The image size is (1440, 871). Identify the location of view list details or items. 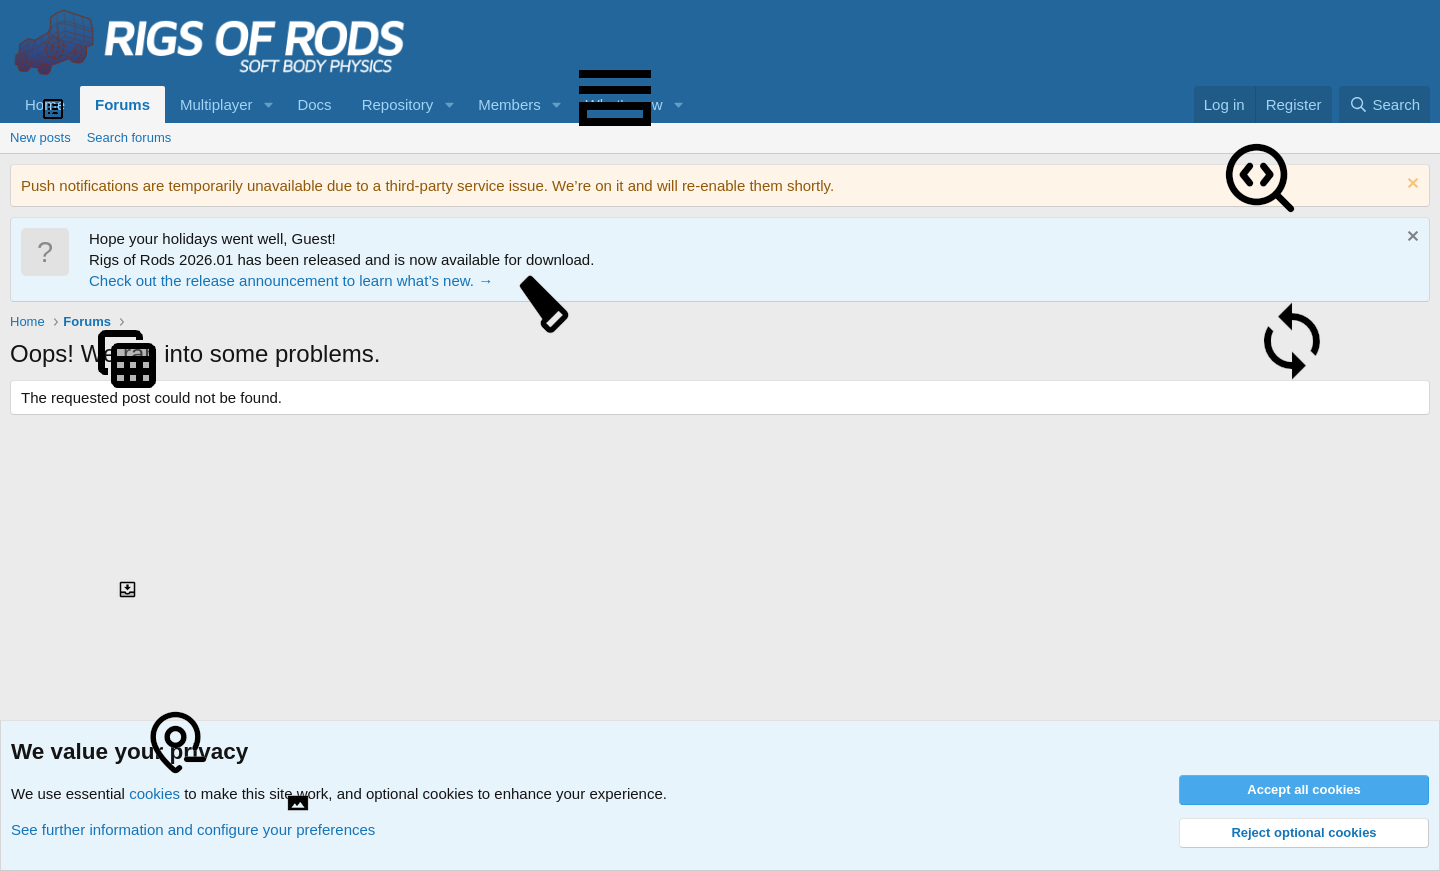
(53, 109).